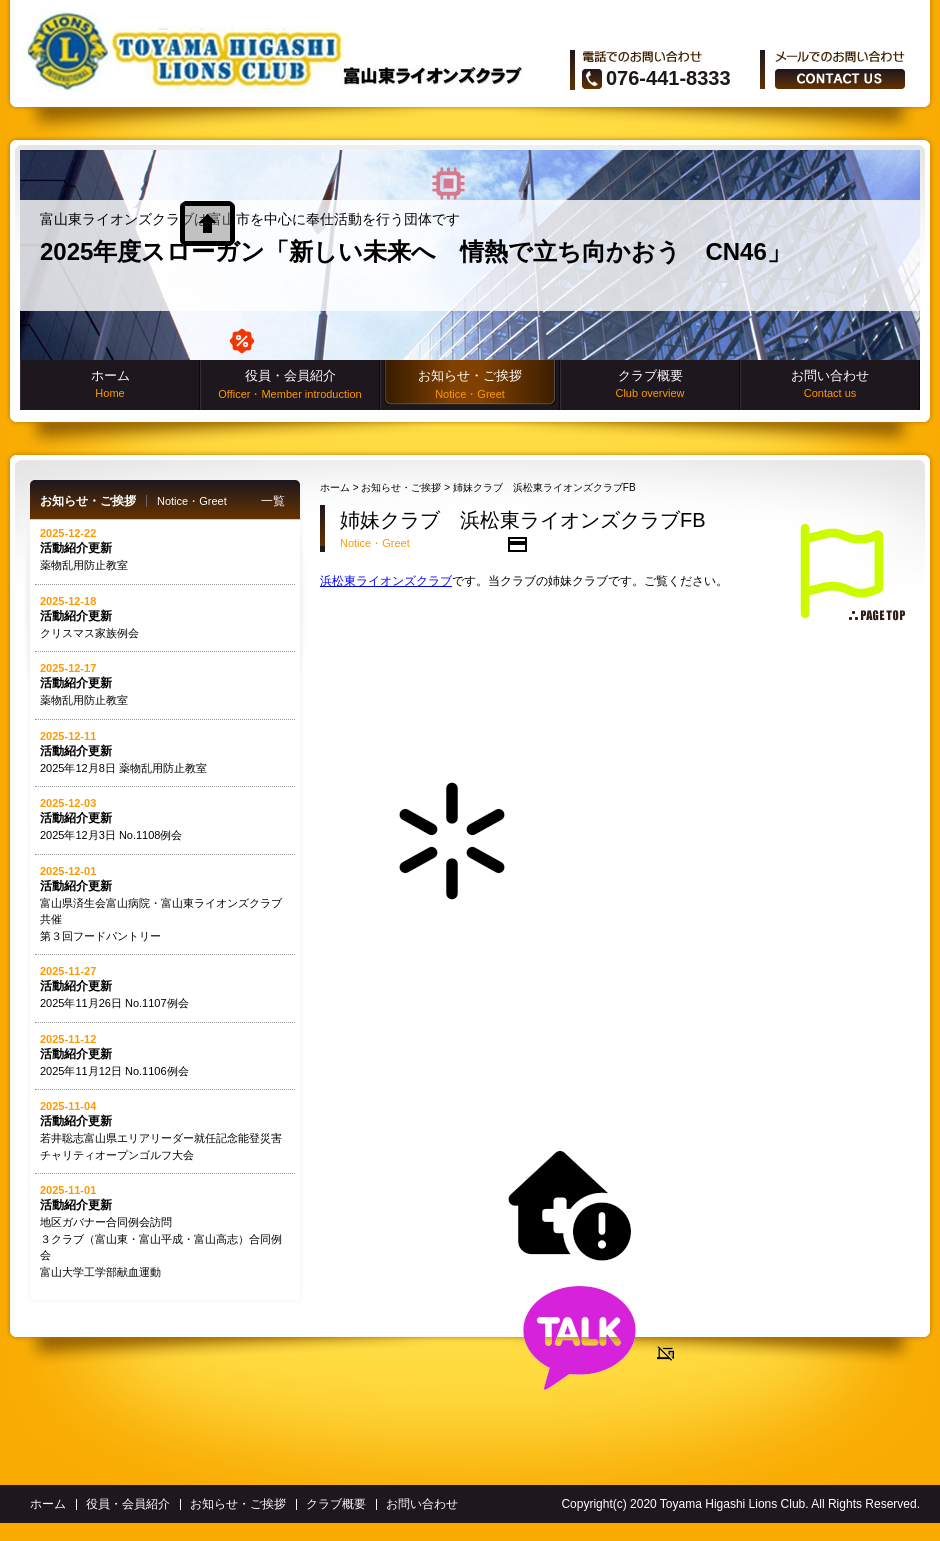  Describe the element at coordinates (207, 223) in the screenshot. I see `start screen sharing or presentation mode` at that location.